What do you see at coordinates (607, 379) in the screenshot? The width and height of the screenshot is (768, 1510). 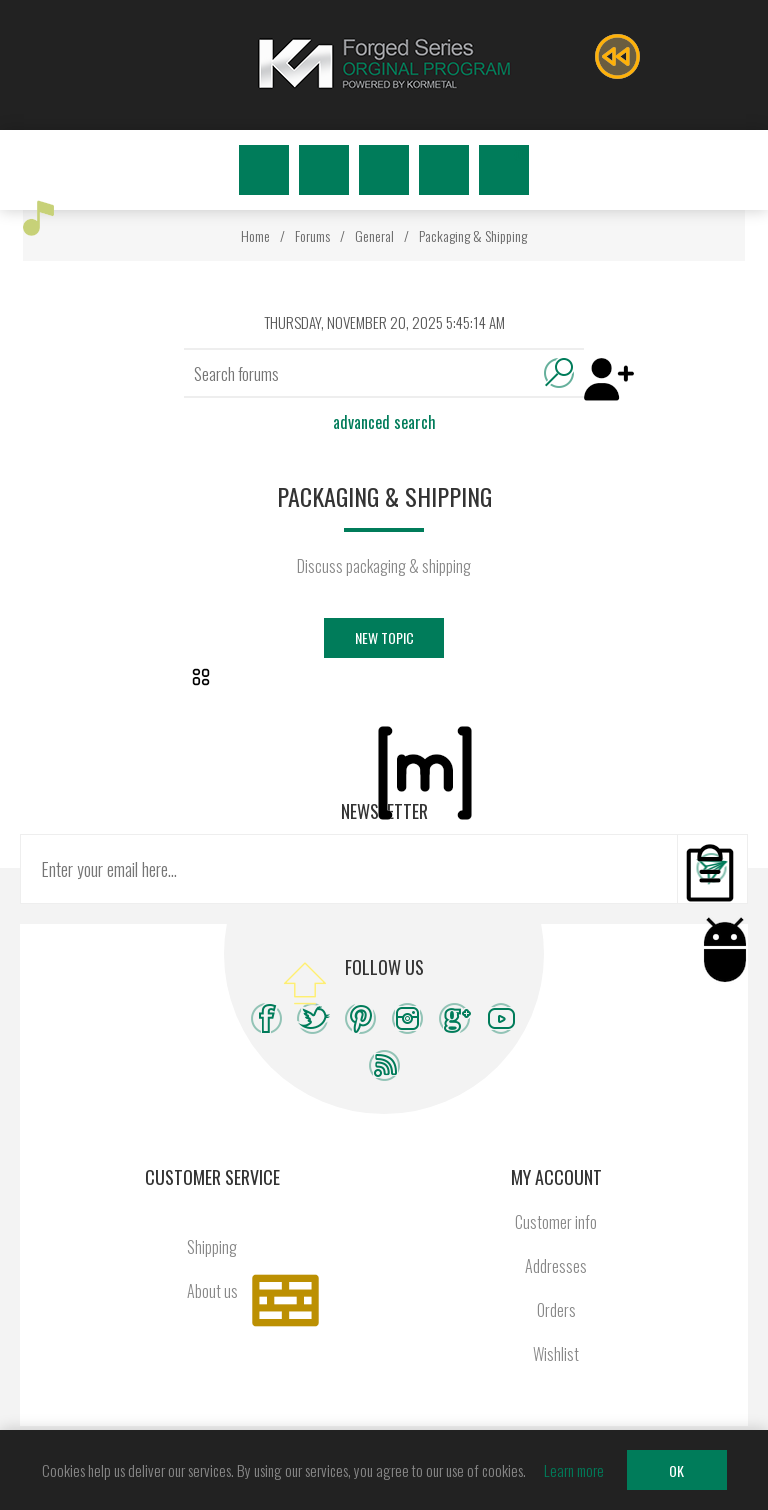 I see `add a new user or contact` at bounding box center [607, 379].